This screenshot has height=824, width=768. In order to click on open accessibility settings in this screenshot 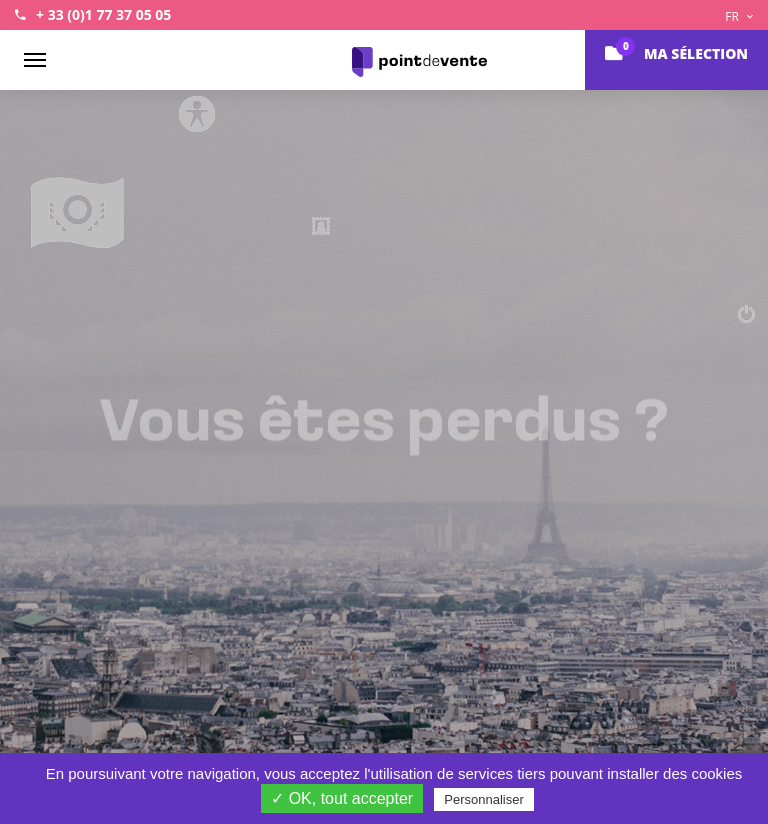, I will do `click(197, 114)`.